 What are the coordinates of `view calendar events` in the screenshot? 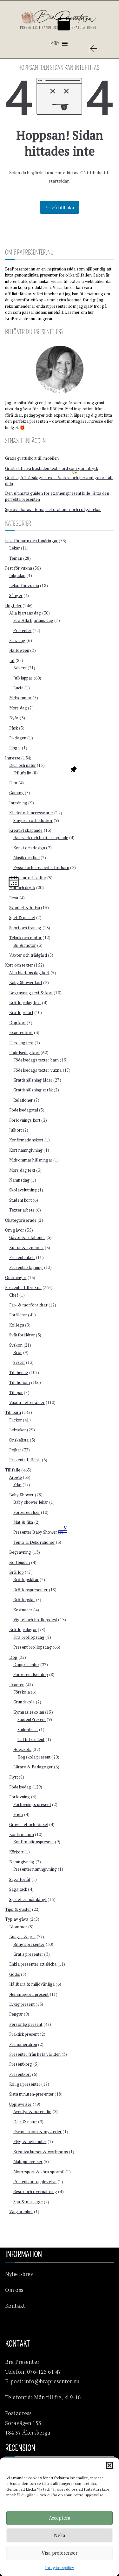 It's located at (14, 882).